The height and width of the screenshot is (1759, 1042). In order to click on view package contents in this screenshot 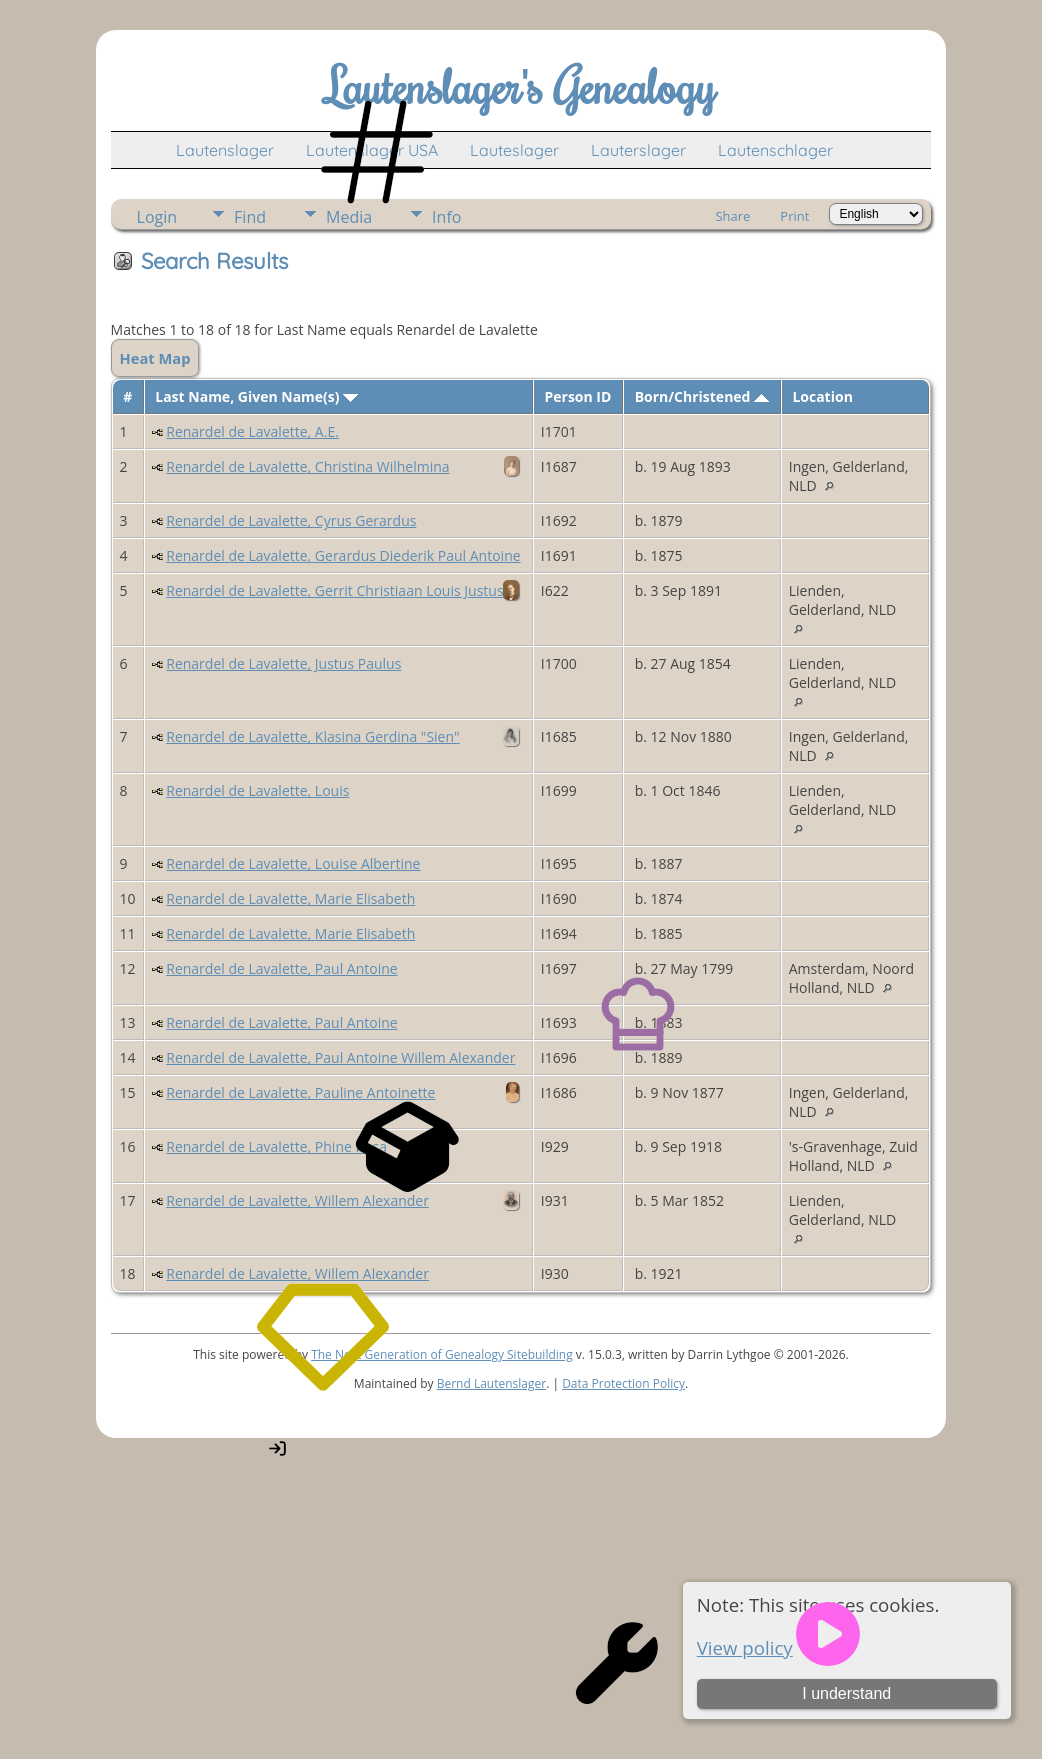, I will do `click(407, 1146)`.